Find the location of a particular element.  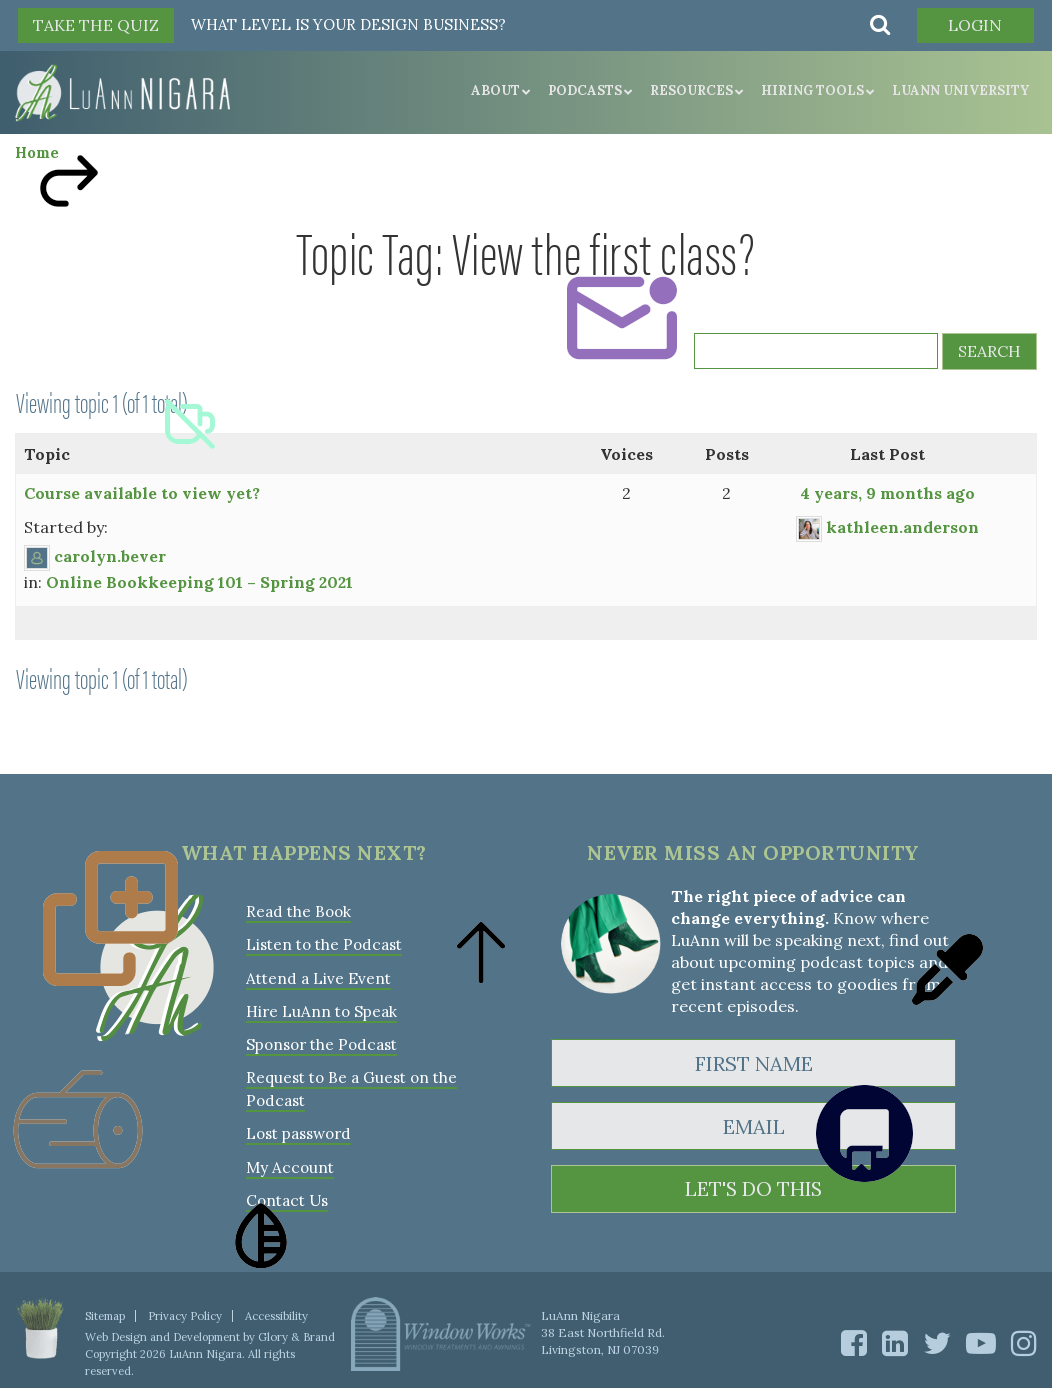

indicates unread messages or notifications is located at coordinates (622, 318).